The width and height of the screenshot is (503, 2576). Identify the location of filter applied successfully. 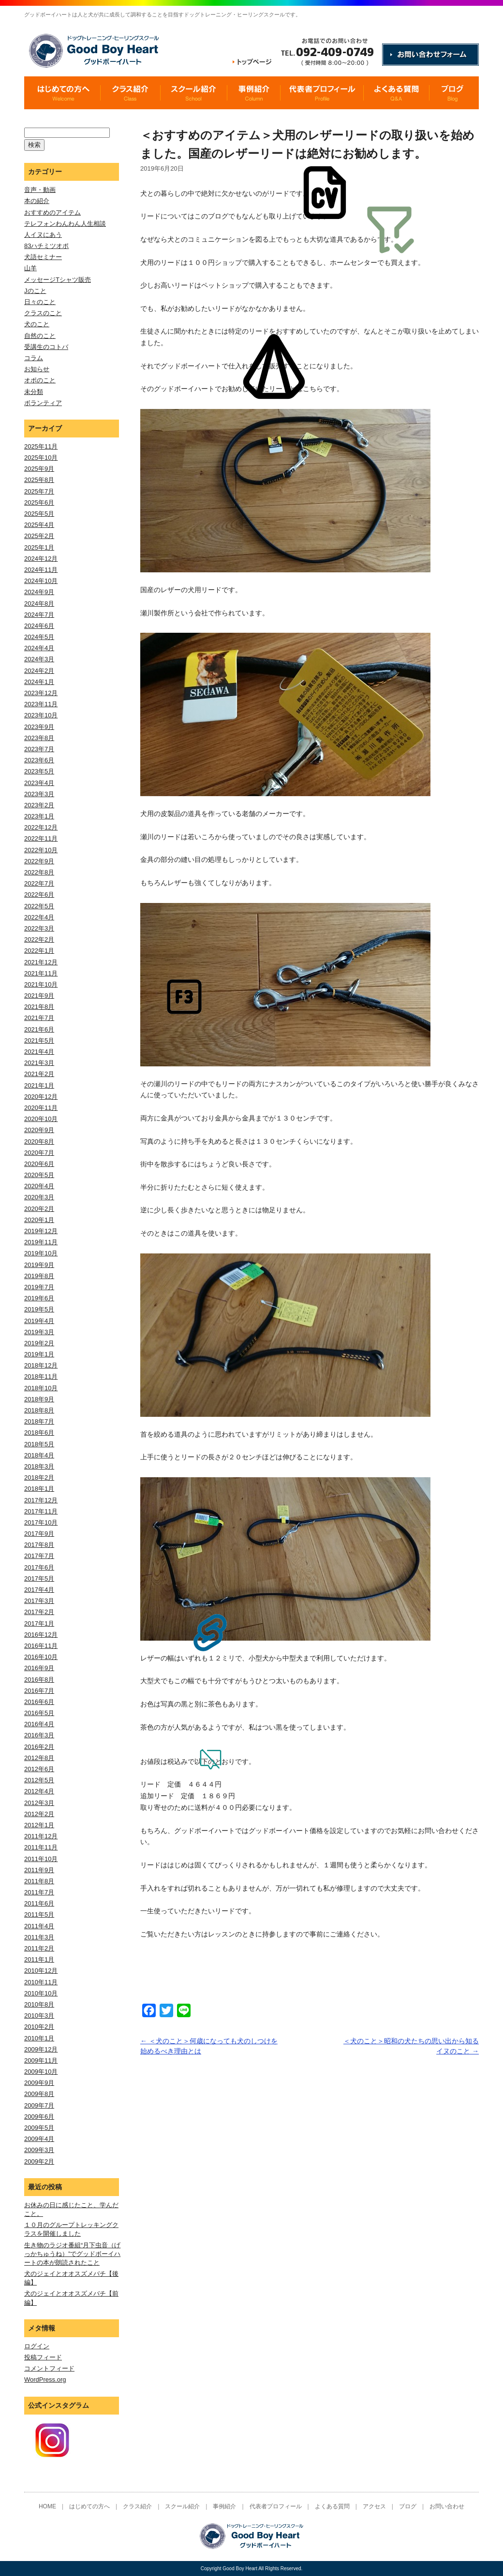
(389, 229).